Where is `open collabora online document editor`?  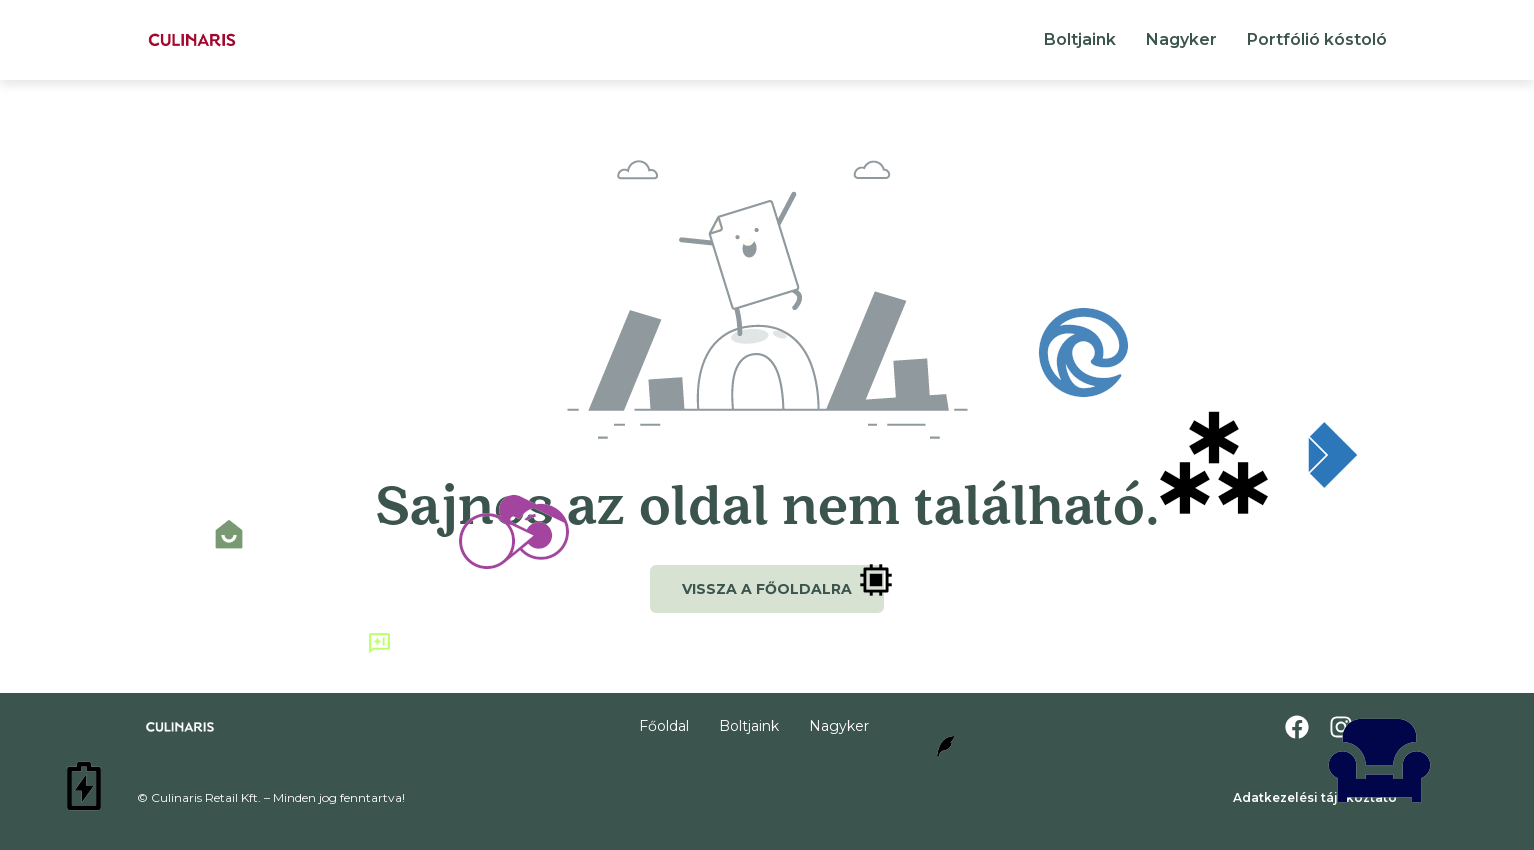
open collabora online document editor is located at coordinates (1333, 455).